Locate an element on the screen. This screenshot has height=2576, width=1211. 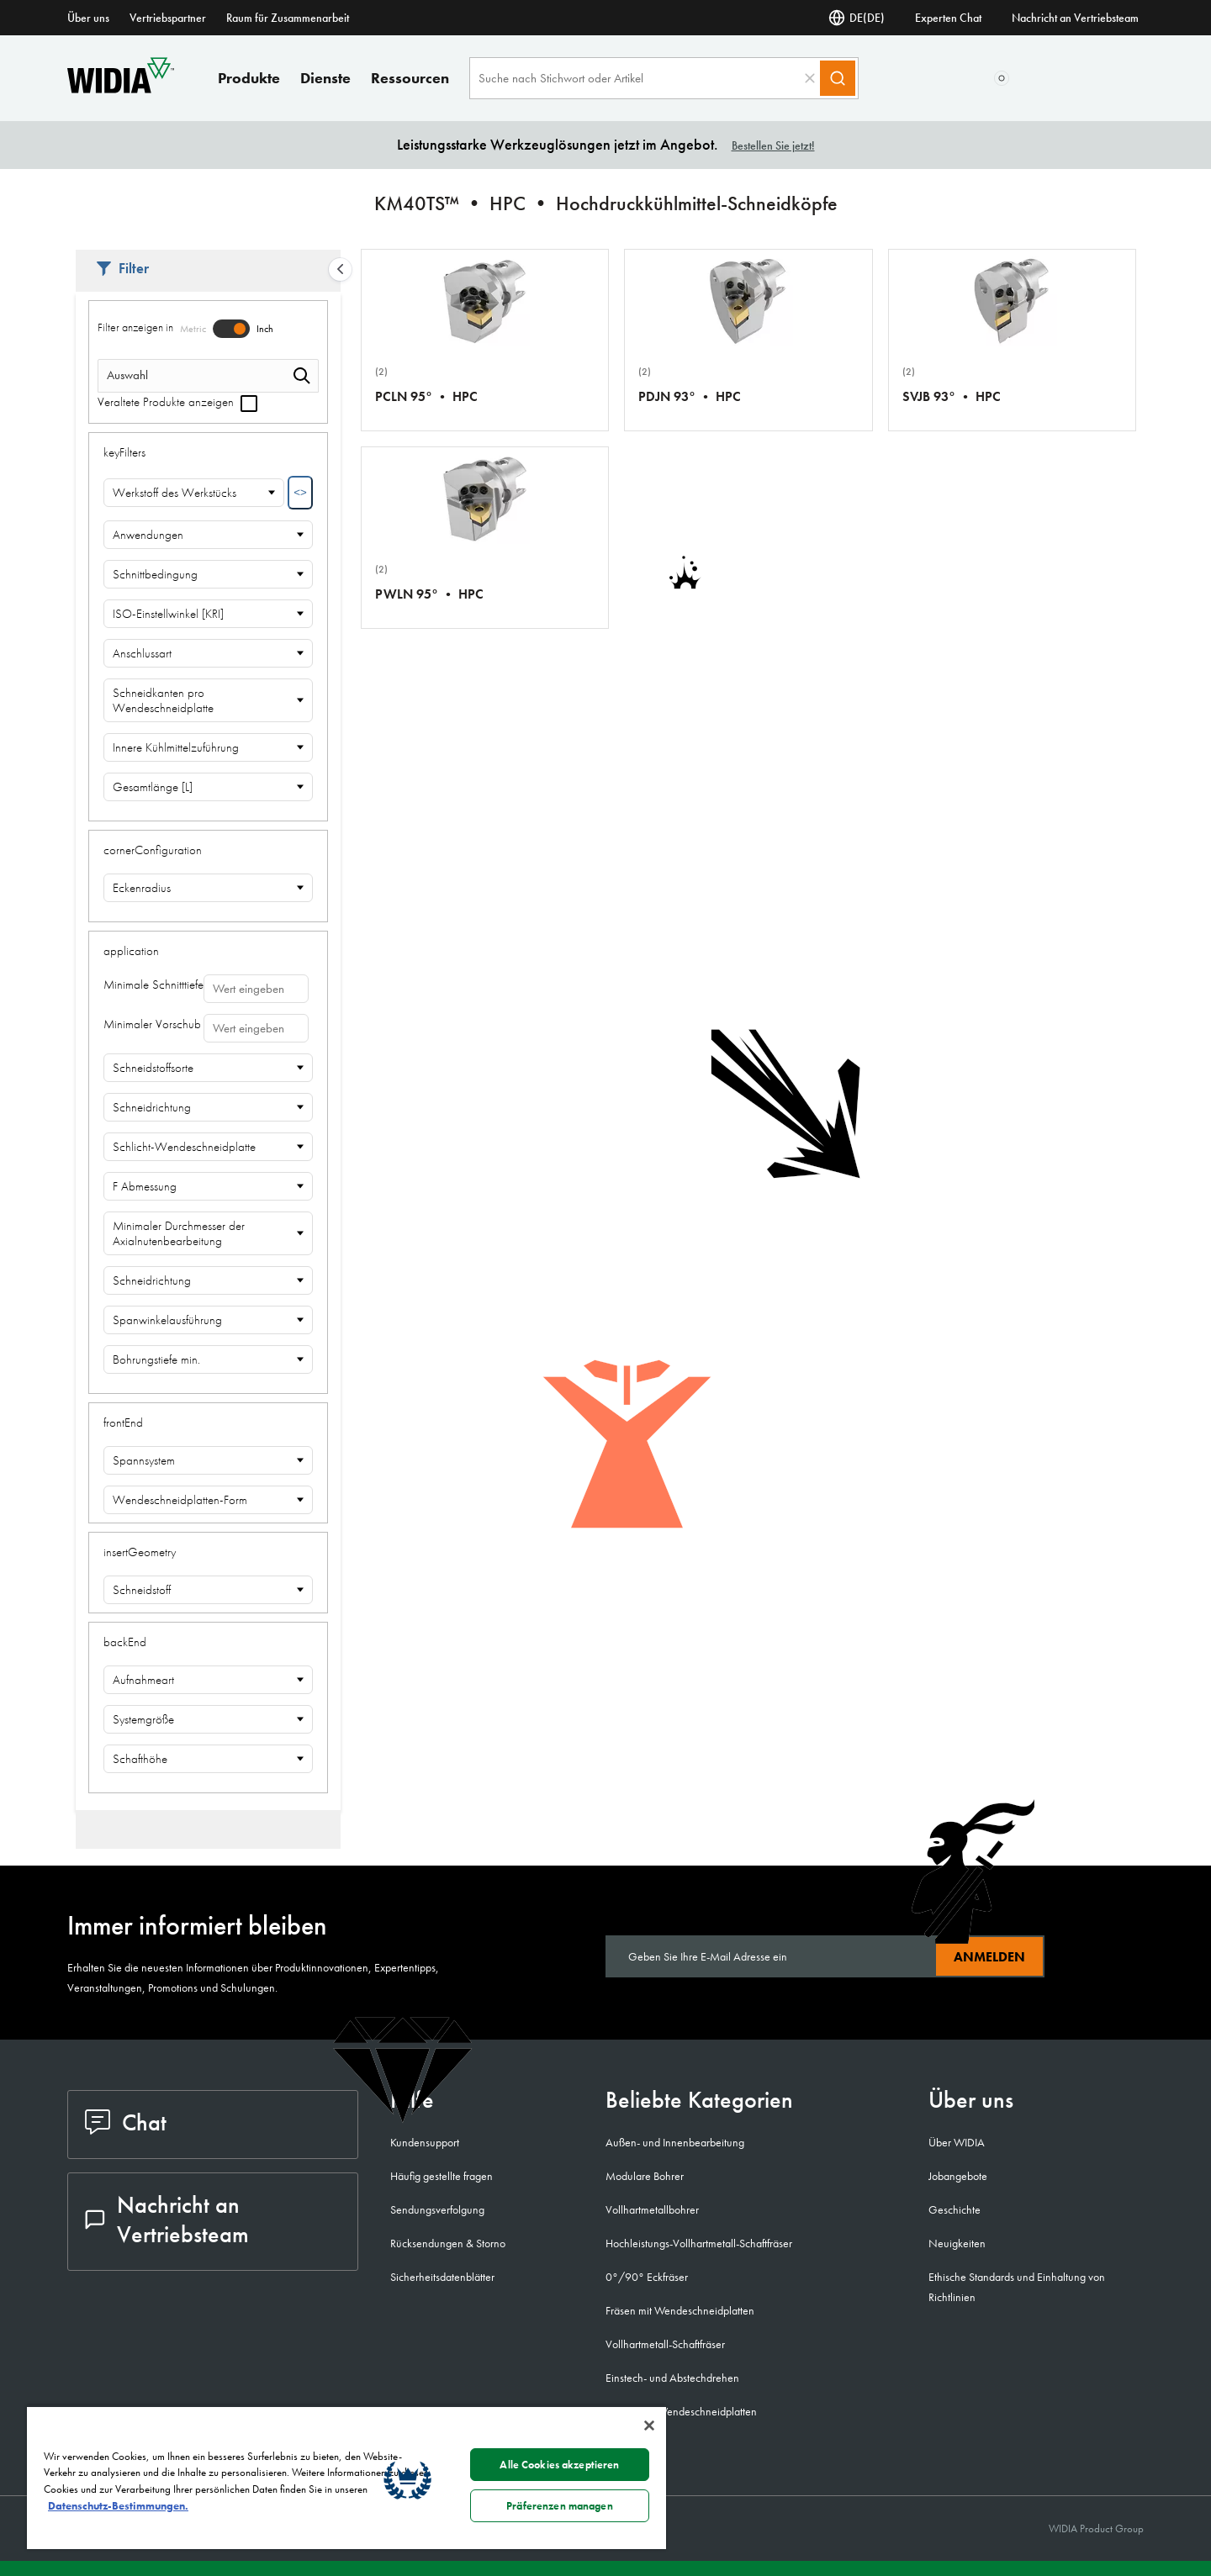
fast forward or skip ahead is located at coordinates (785, 1104).